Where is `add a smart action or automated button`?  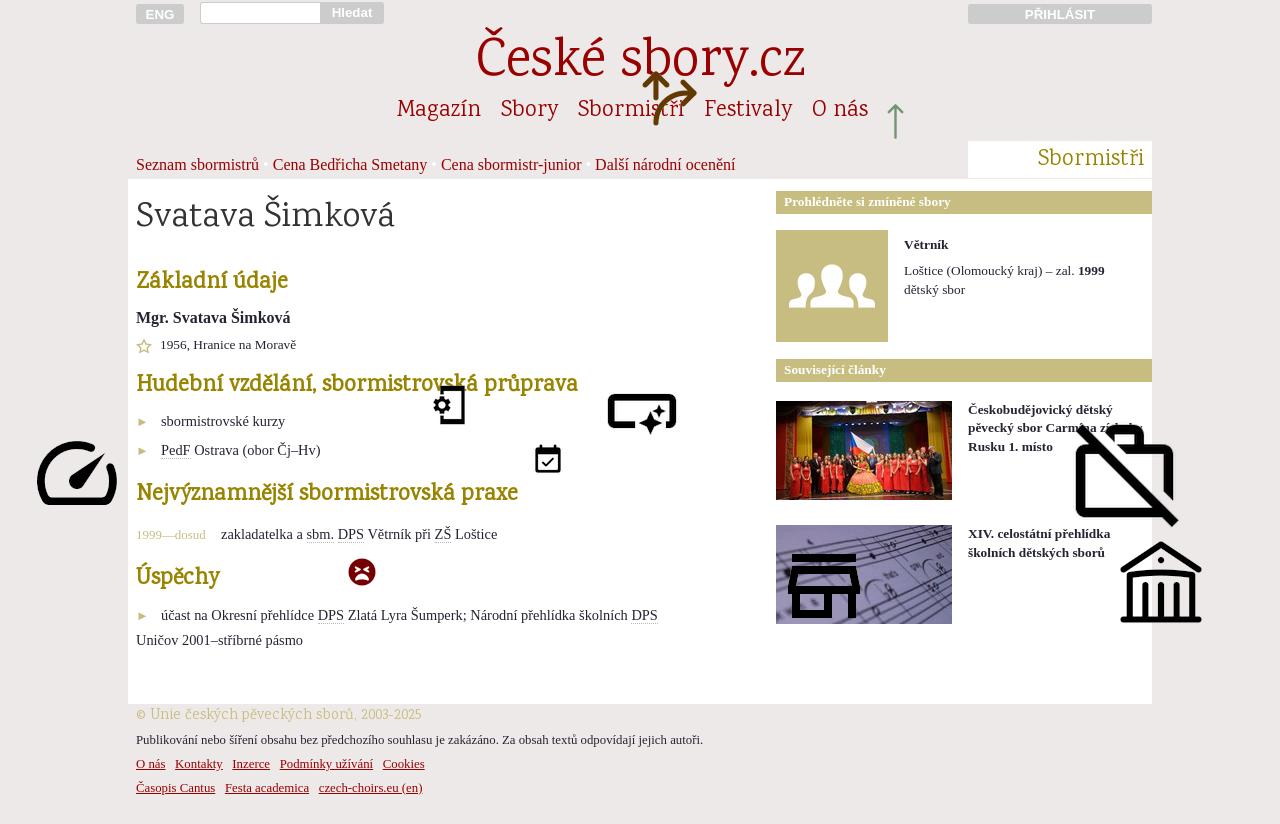 add a smart action or automated button is located at coordinates (642, 411).